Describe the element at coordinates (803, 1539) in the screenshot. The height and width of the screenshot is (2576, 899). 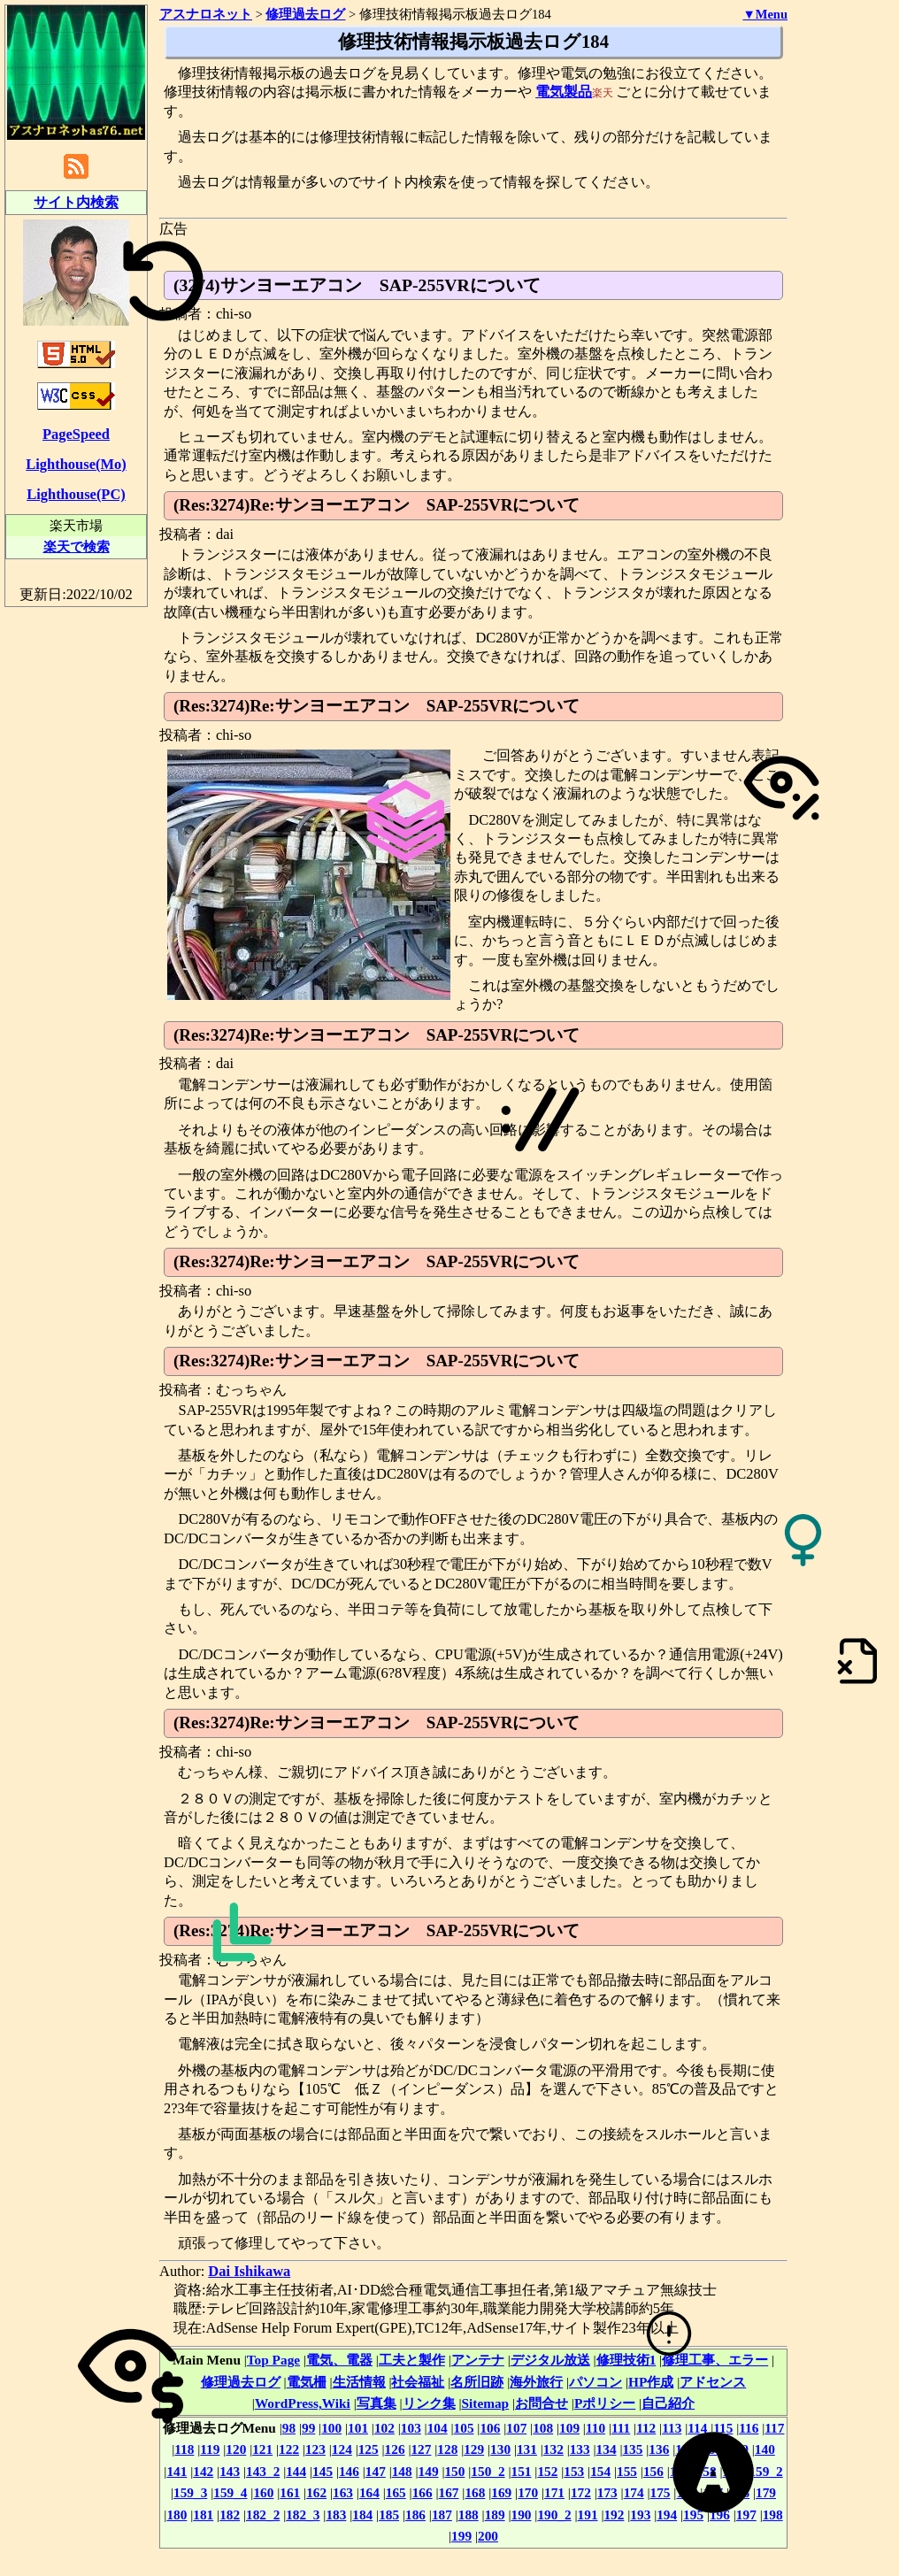
I see `indicates female gender option` at that location.